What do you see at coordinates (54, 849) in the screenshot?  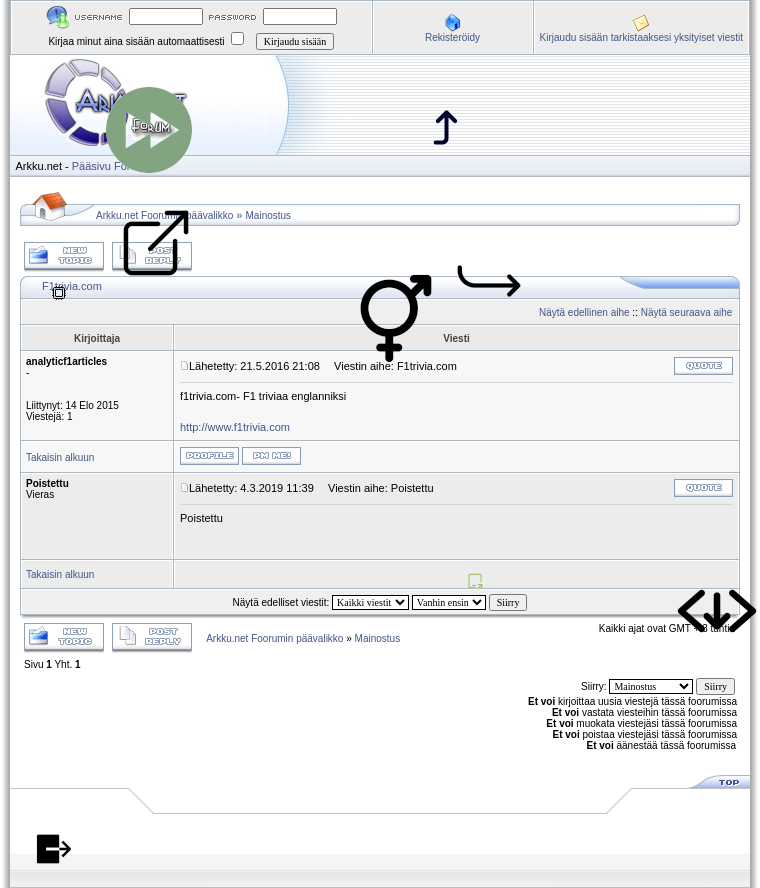 I see `log out of your account` at bounding box center [54, 849].